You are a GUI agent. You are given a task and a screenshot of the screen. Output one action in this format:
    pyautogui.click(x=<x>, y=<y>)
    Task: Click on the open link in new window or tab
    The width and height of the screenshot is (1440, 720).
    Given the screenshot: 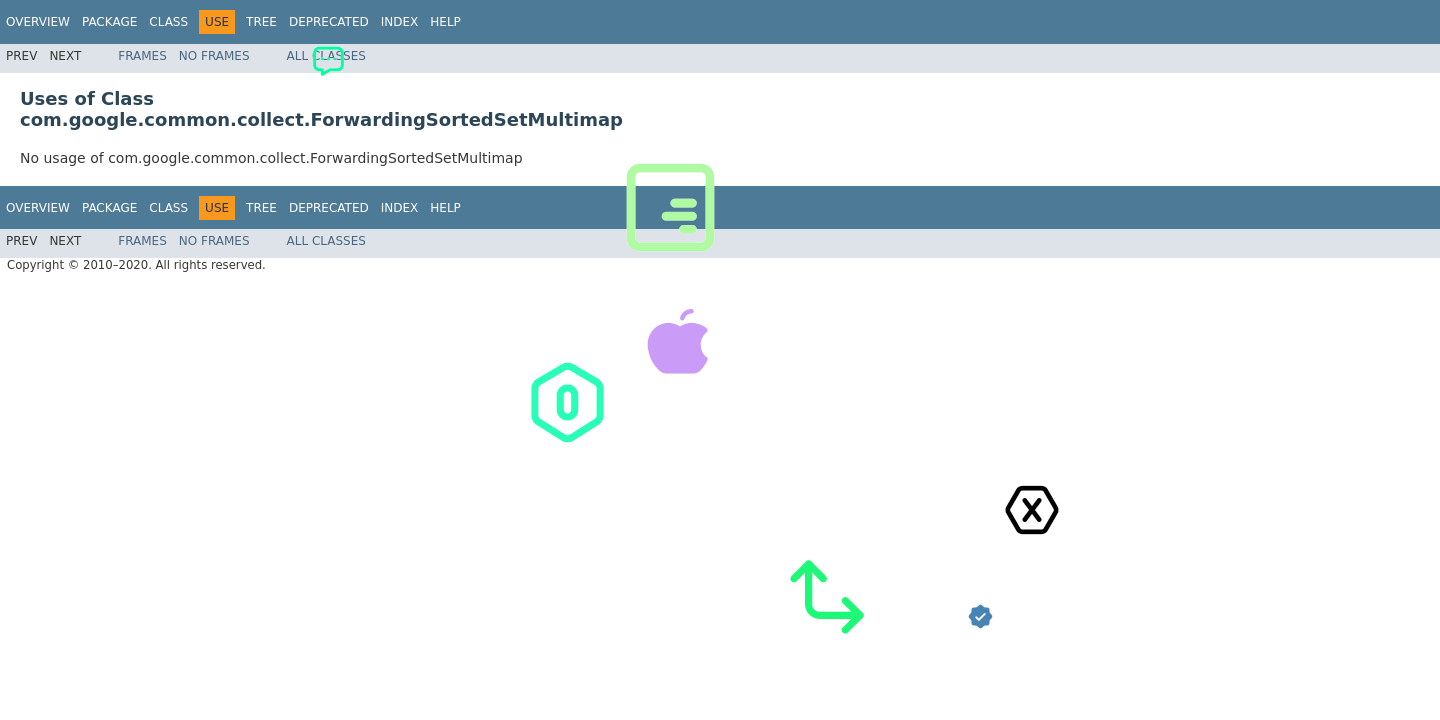 What is the action you would take?
    pyautogui.click(x=827, y=597)
    